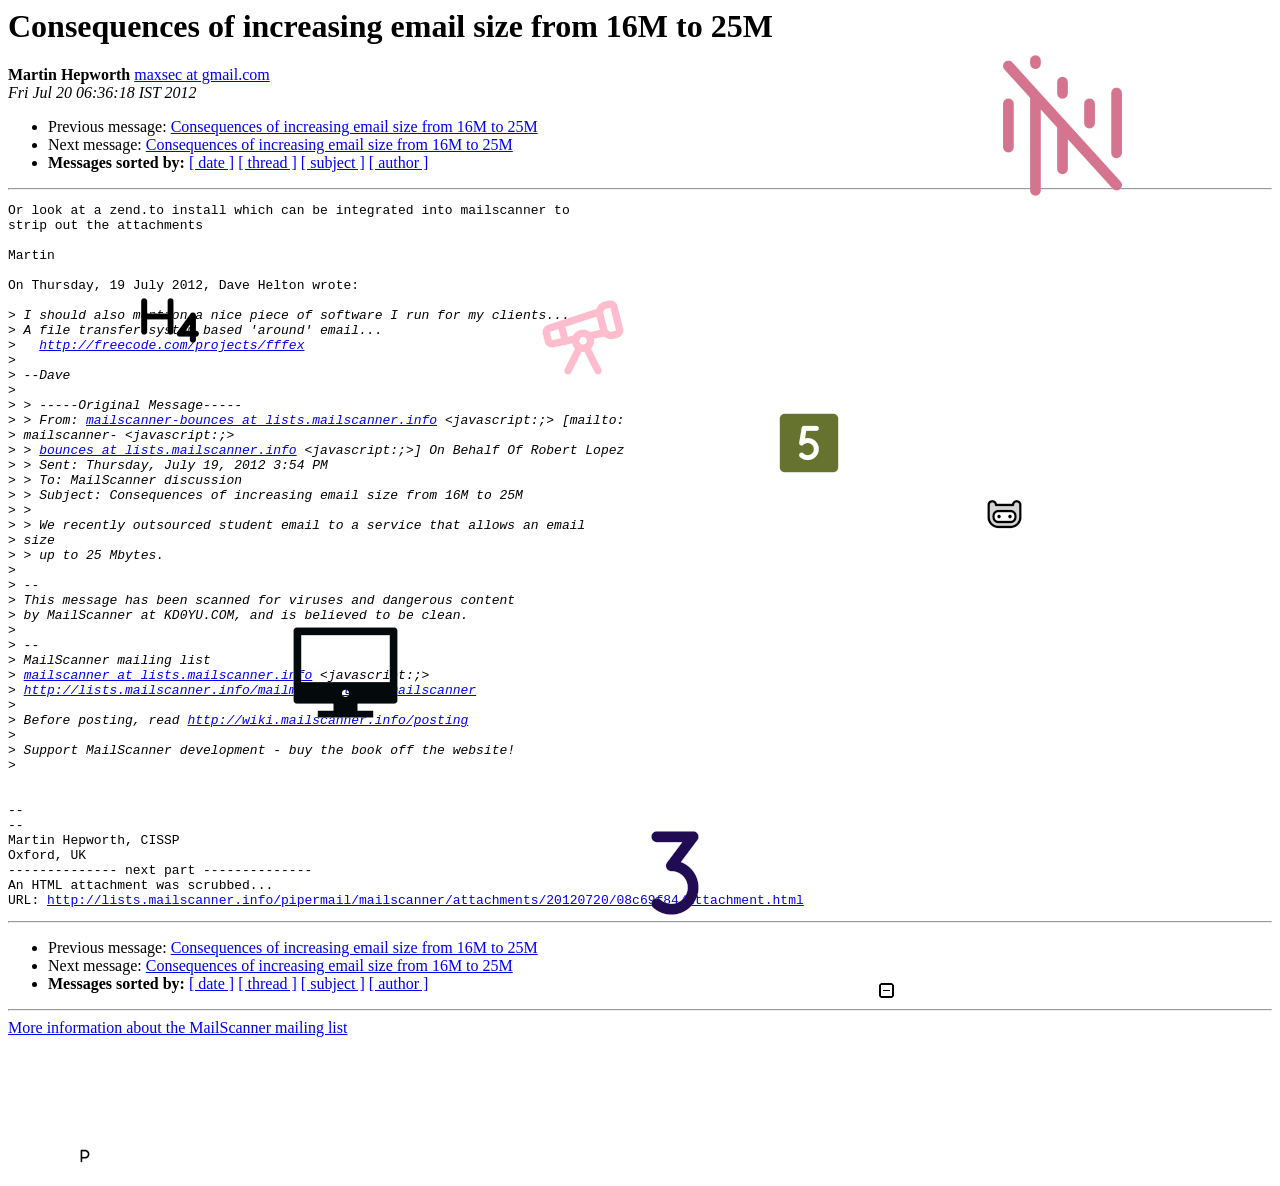 This screenshot has width=1280, height=1186. What do you see at coordinates (85, 1156) in the screenshot?
I see `indicates parking availability or location` at bounding box center [85, 1156].